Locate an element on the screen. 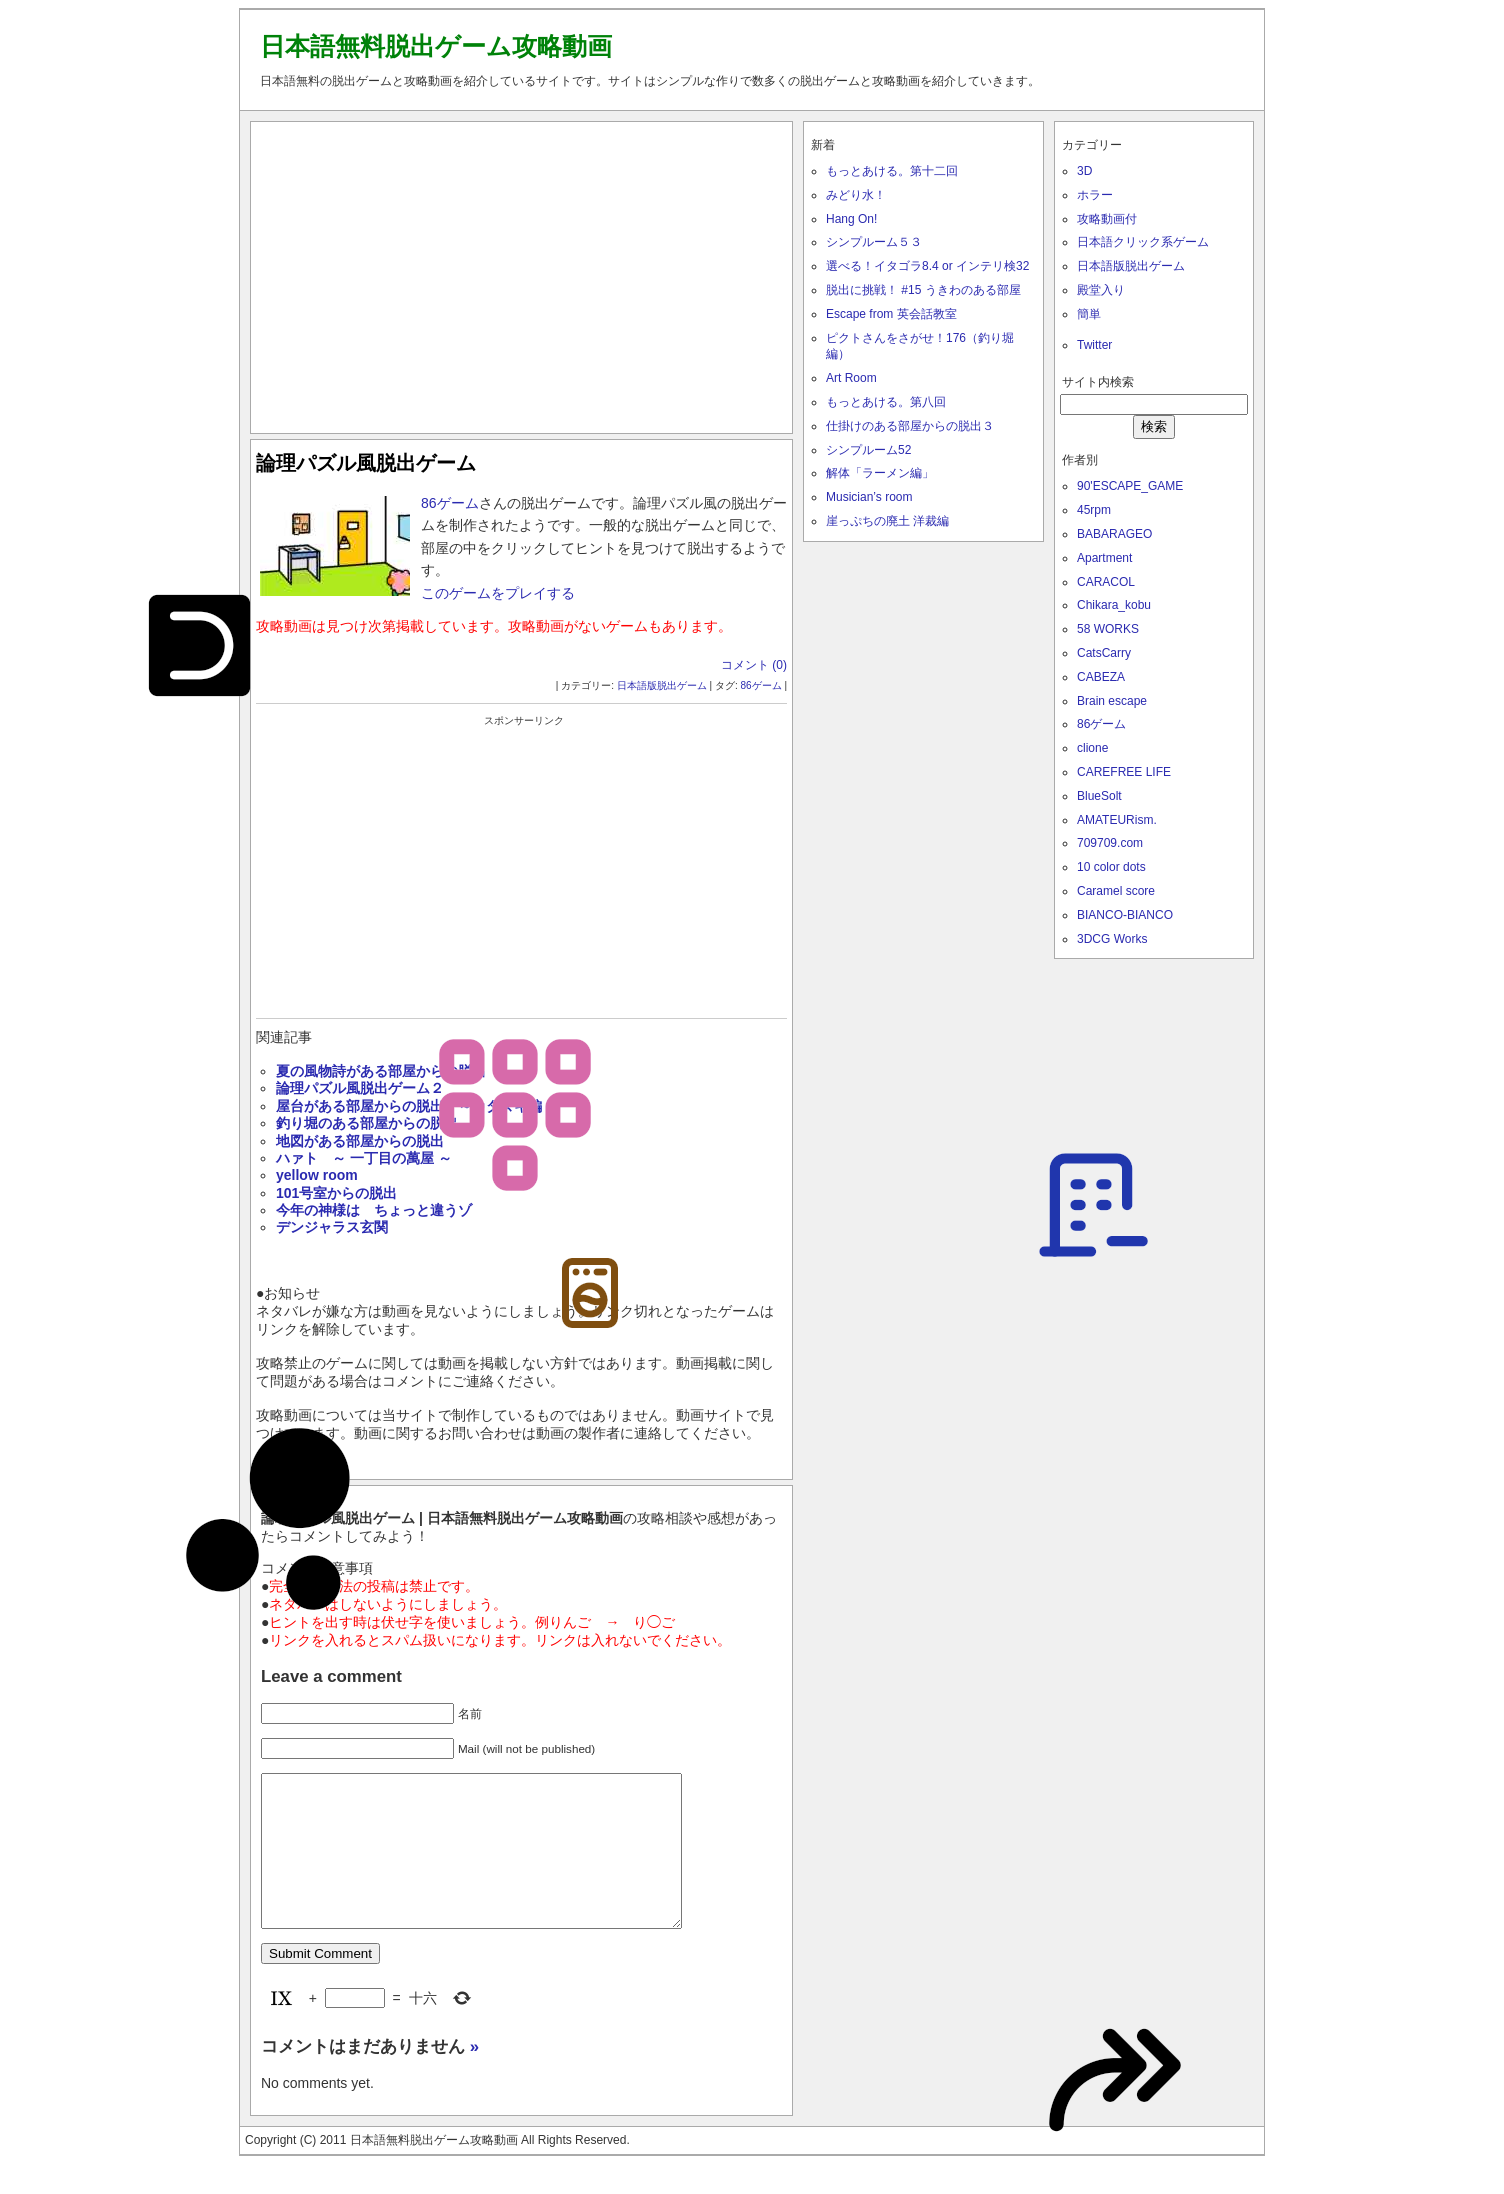 This screenshot has width=1504, height=2194. view bubble chart data visualization is located at coordinates (277, 1519).